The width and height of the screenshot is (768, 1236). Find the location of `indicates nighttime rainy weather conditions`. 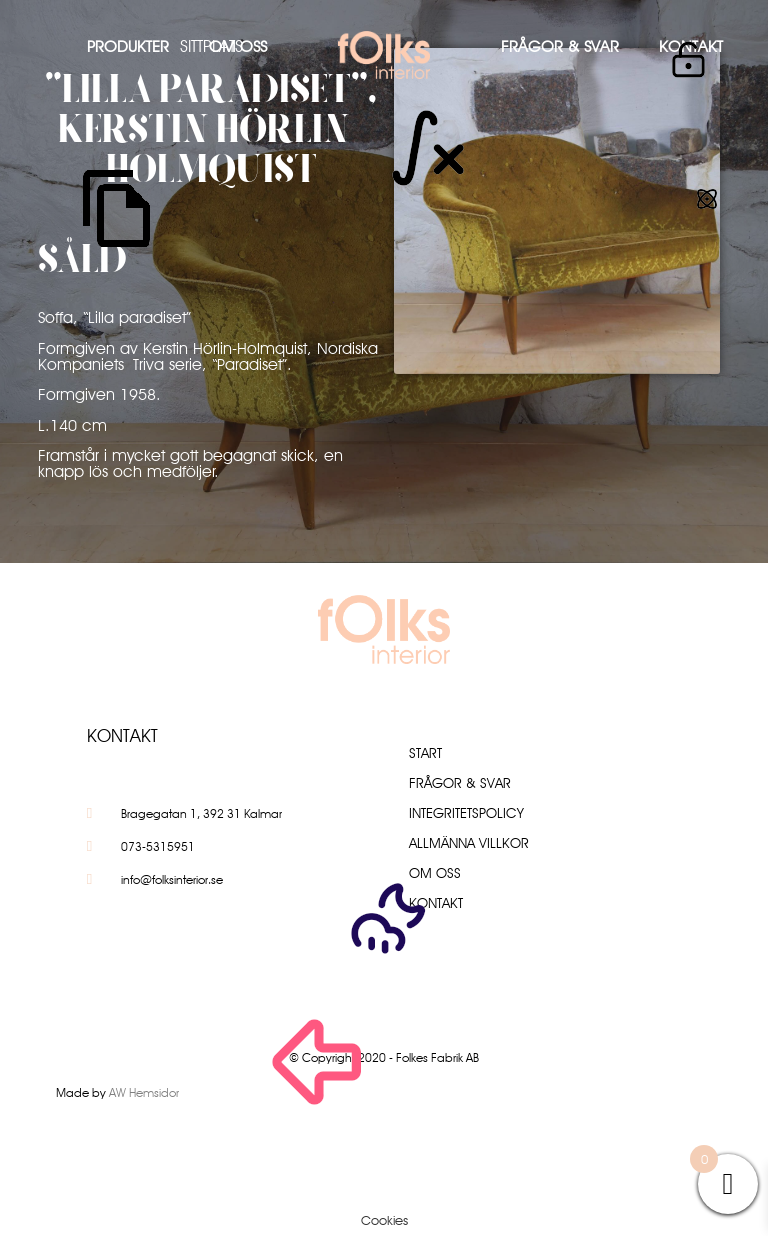

indicates nighttime rainy weather conditions is located at coordinates (388, 916).